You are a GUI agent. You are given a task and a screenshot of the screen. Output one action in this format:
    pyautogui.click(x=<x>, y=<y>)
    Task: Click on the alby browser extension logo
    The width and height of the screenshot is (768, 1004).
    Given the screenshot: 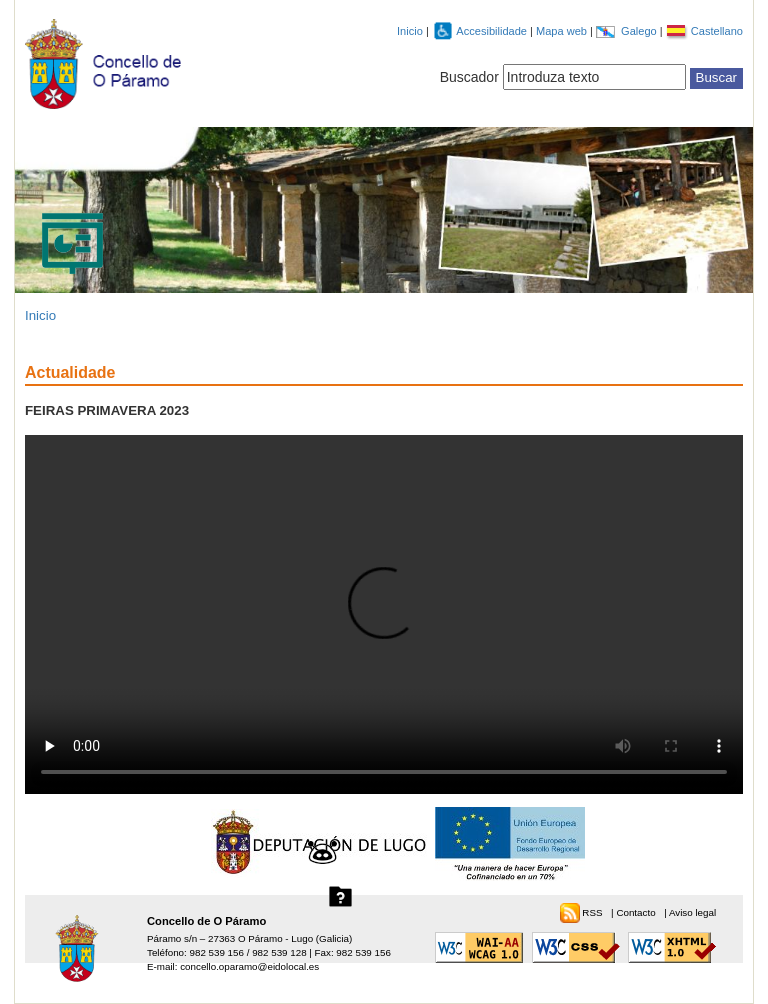 What is the action you would take?
    pyautogui.click(x=322, y=852)
    